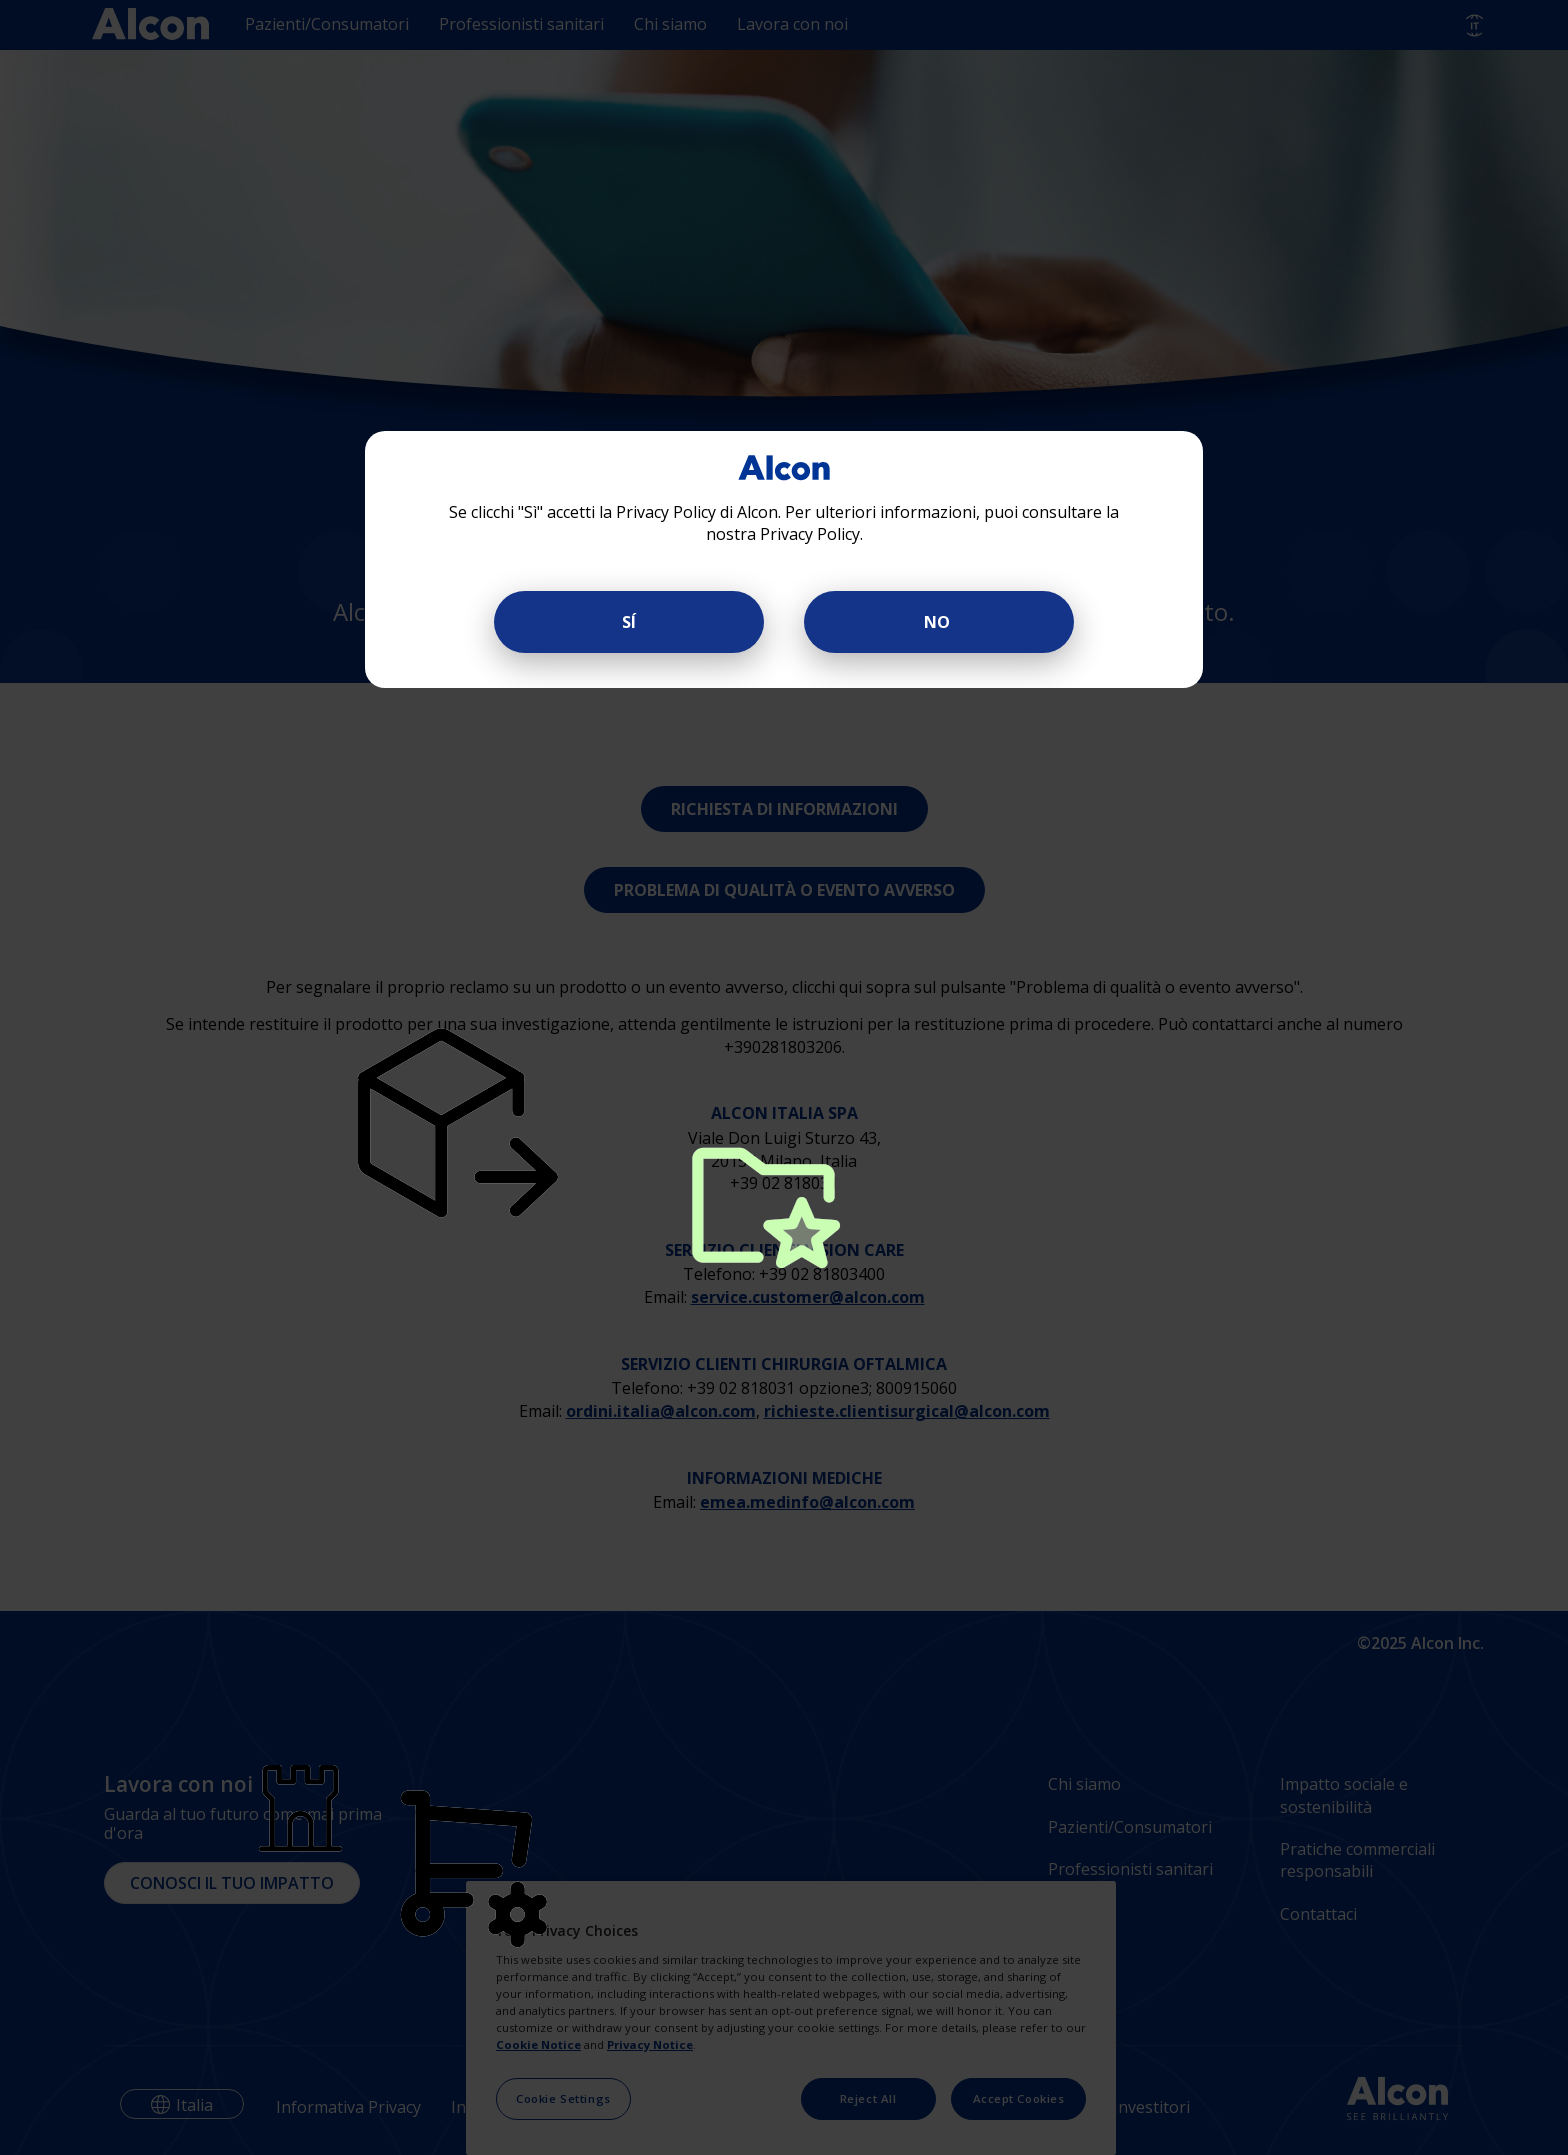 The height and width of the screenshot is (2155, 1568). Describe the element at coordinates (458, 1125) in the screenshot. I see `view packages that depend on this project` at that location.